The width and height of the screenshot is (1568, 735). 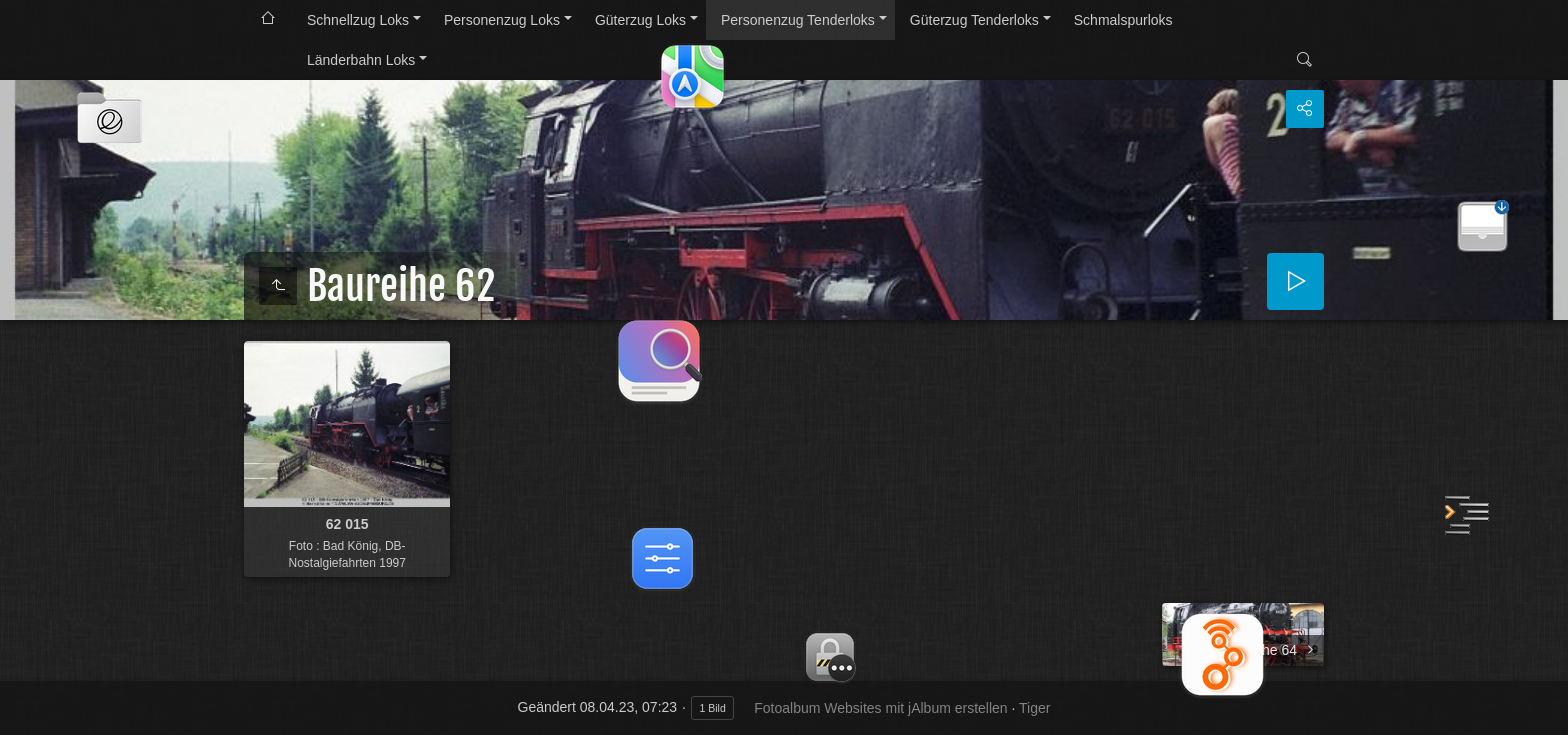 What do you see at coordinates (109, 119) in the screenshot?
I see `open elementary OS system folder` at bounding box center [109, 119].